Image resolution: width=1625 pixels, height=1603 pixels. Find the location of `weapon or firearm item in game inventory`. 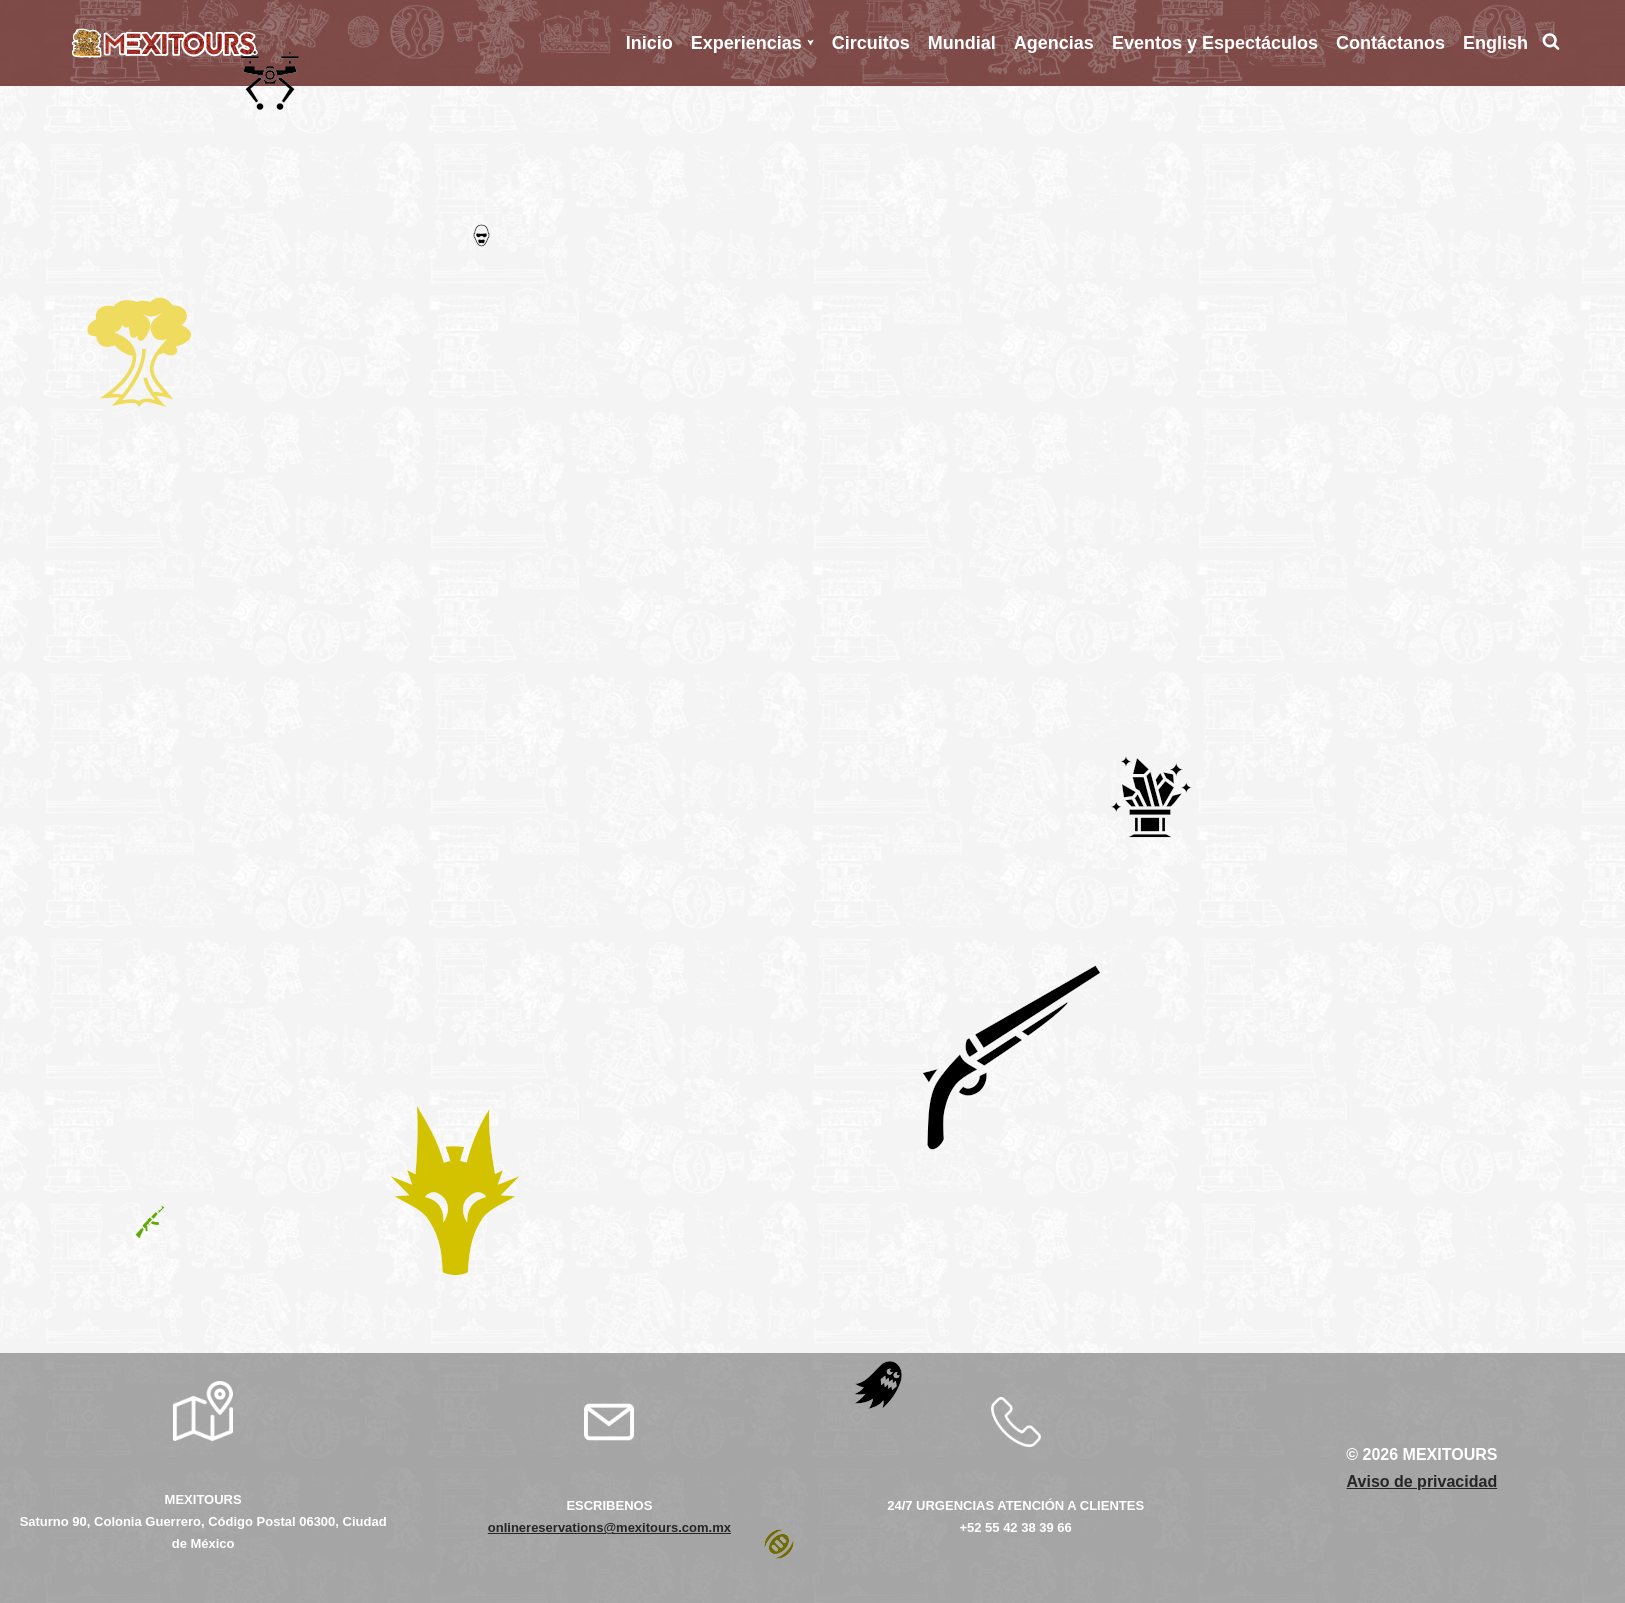

weapon or firearm item in game inventory is located at coordinates (150, 1222).